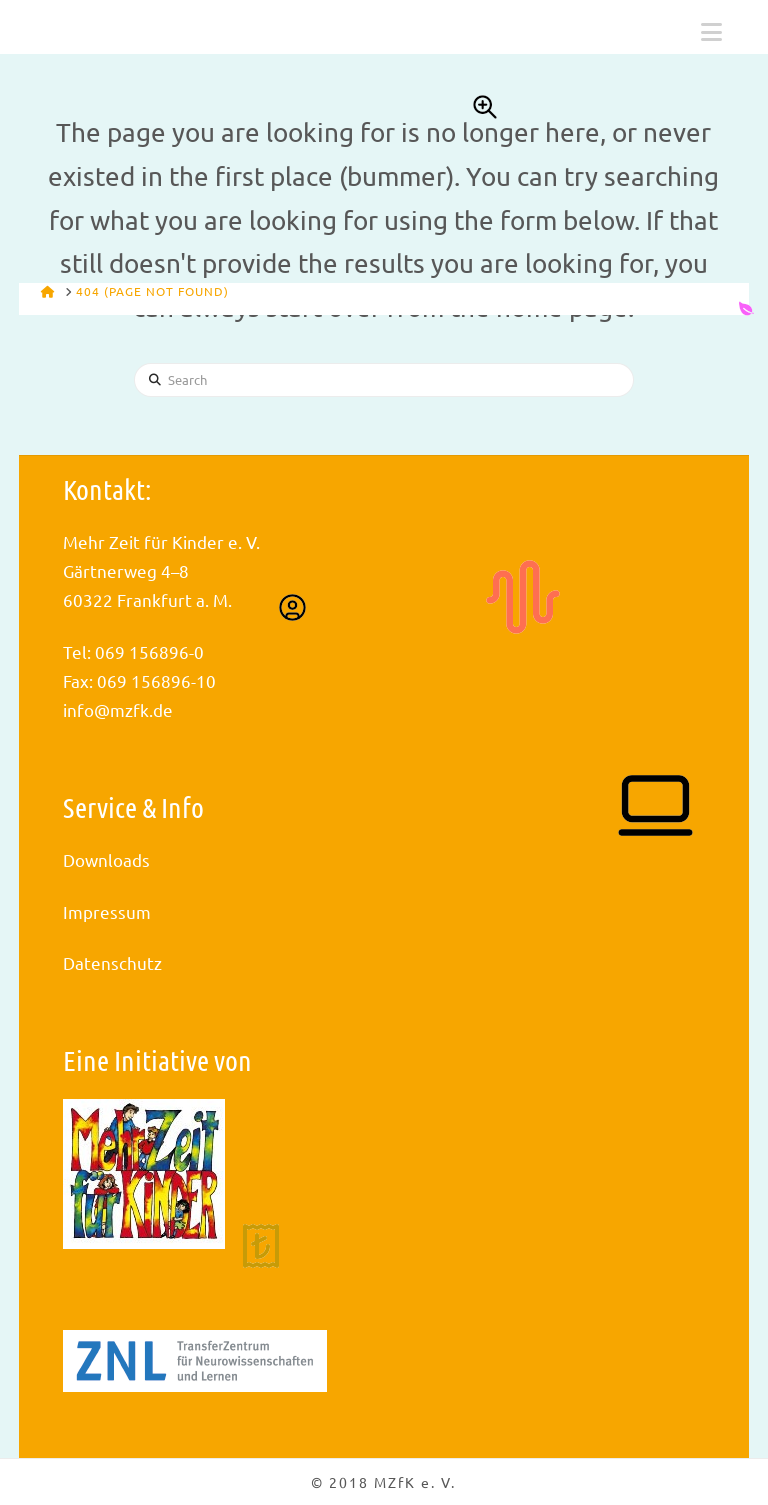 The height and width of the screenshot is (1505, 768). What do you see at coordinates (655, 805) in the screenshot?
I see `switch to desktop view` at bounding box center [655, 805].